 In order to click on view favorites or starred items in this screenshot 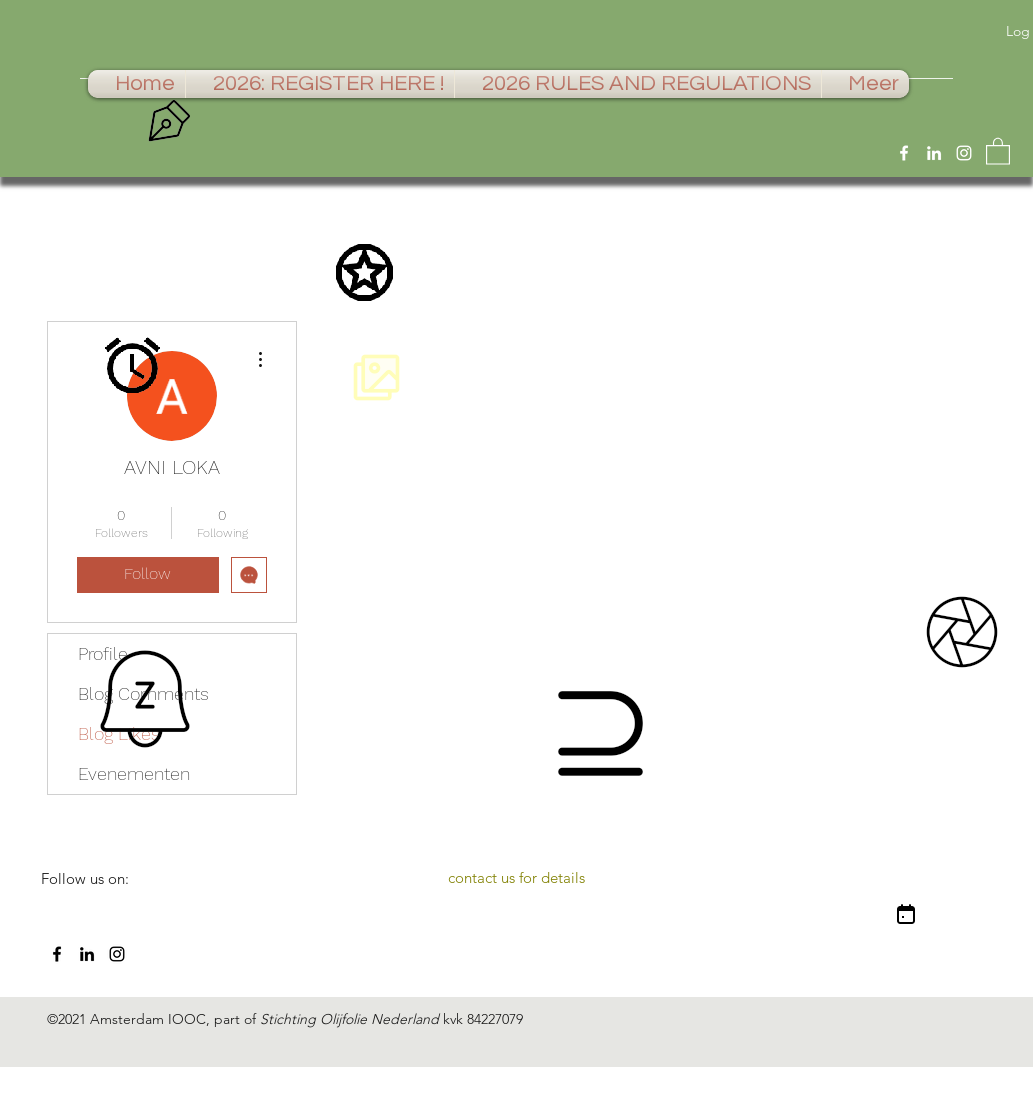, I will do `click(364, 272)`.